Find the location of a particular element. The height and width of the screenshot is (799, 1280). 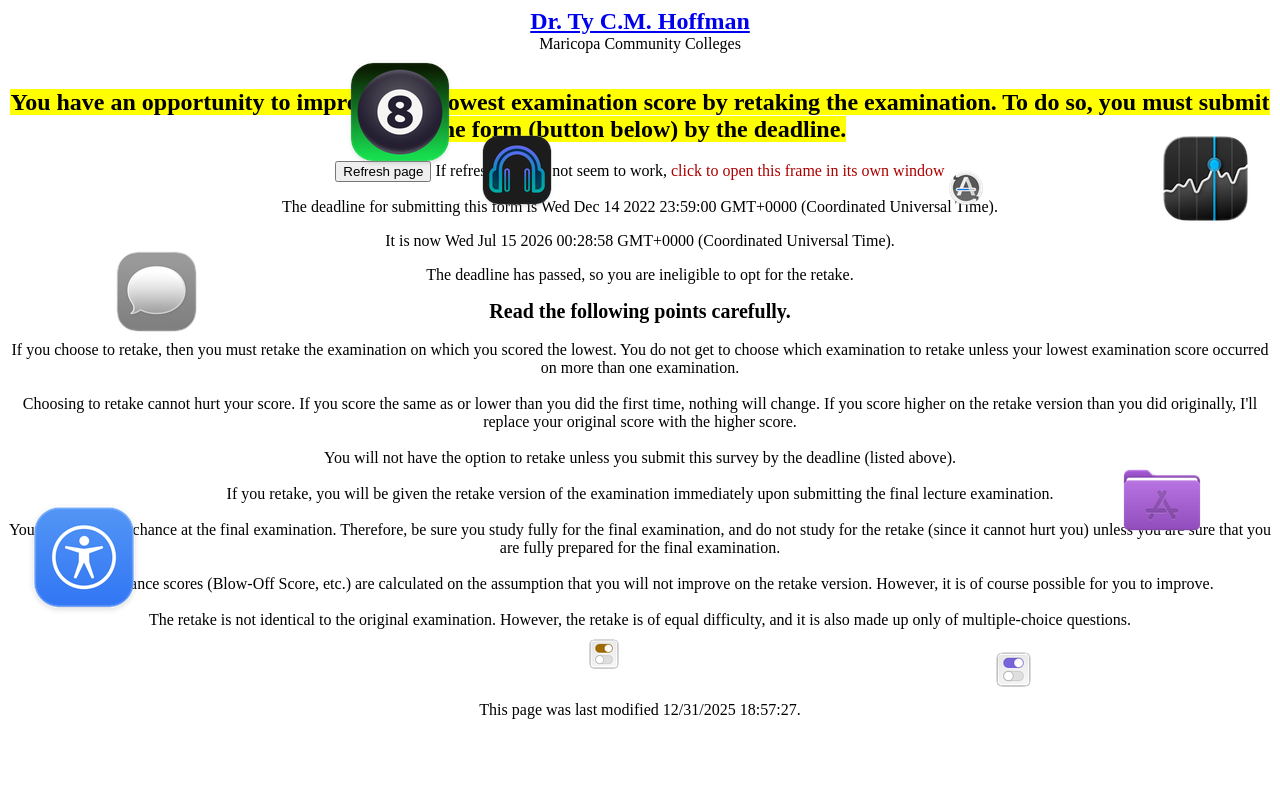

open gnome tweaks to customize desktop settings is located at coordinates (604, 654).